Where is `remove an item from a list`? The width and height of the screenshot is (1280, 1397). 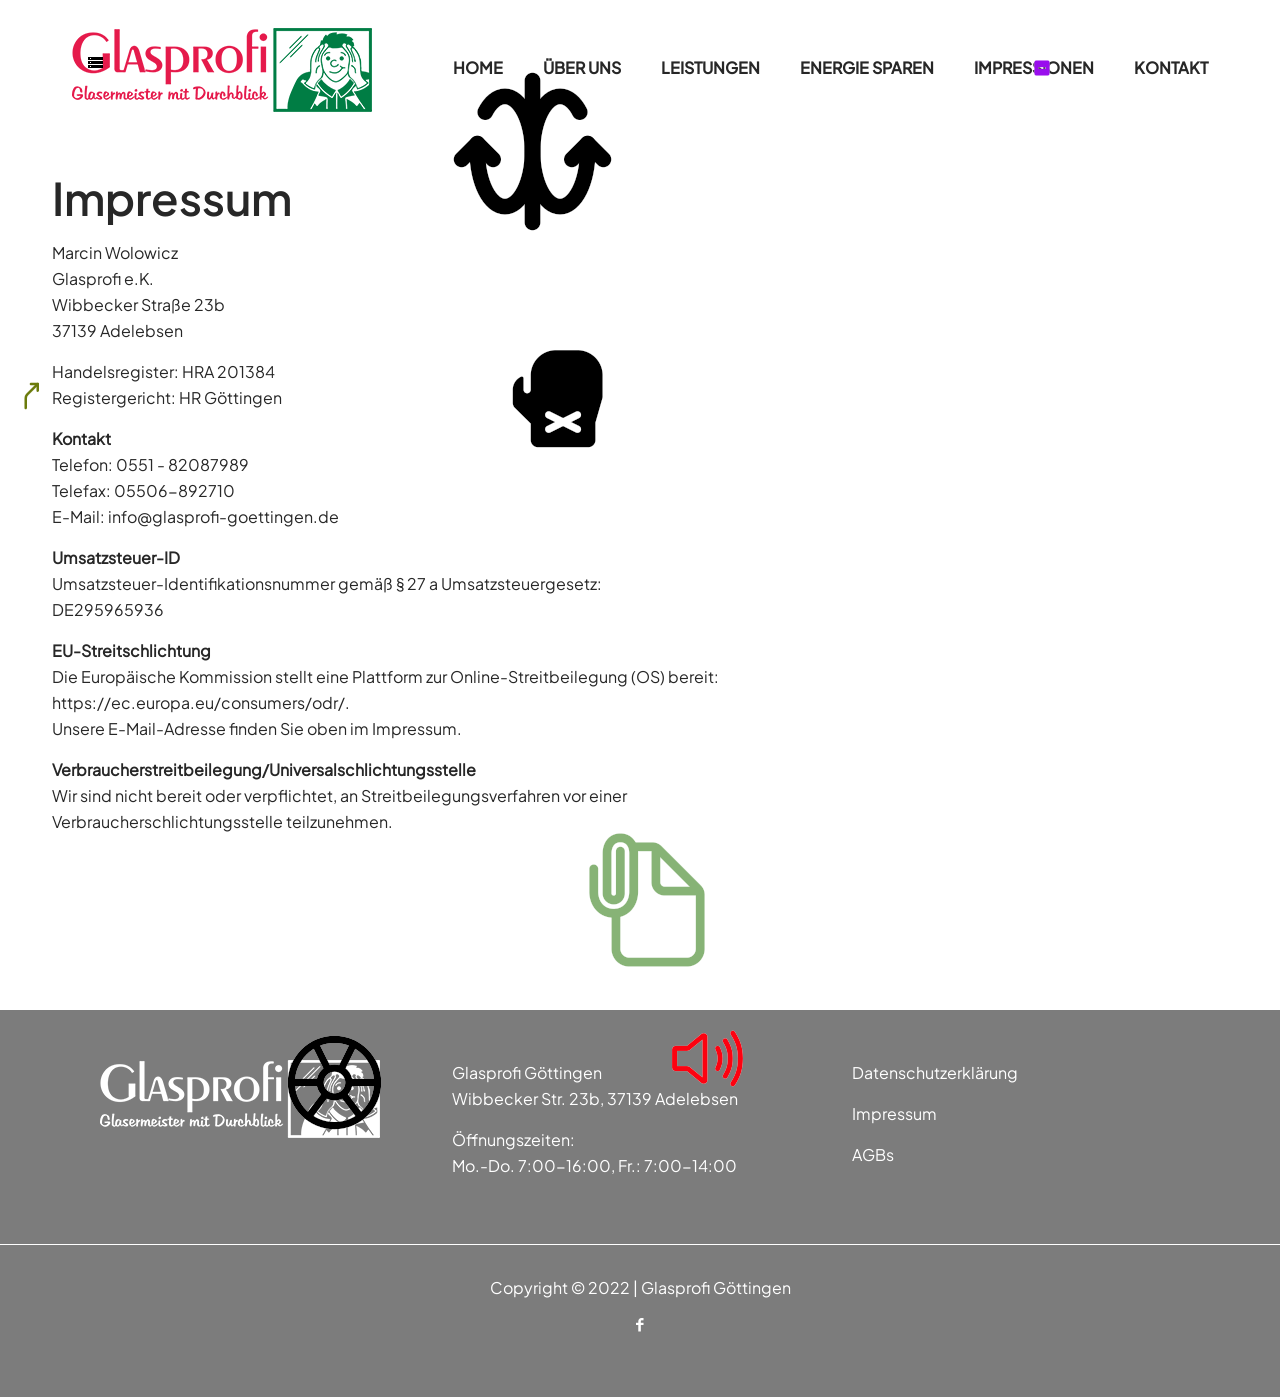
remove an item from a list is located at coordinates (1042, 68).